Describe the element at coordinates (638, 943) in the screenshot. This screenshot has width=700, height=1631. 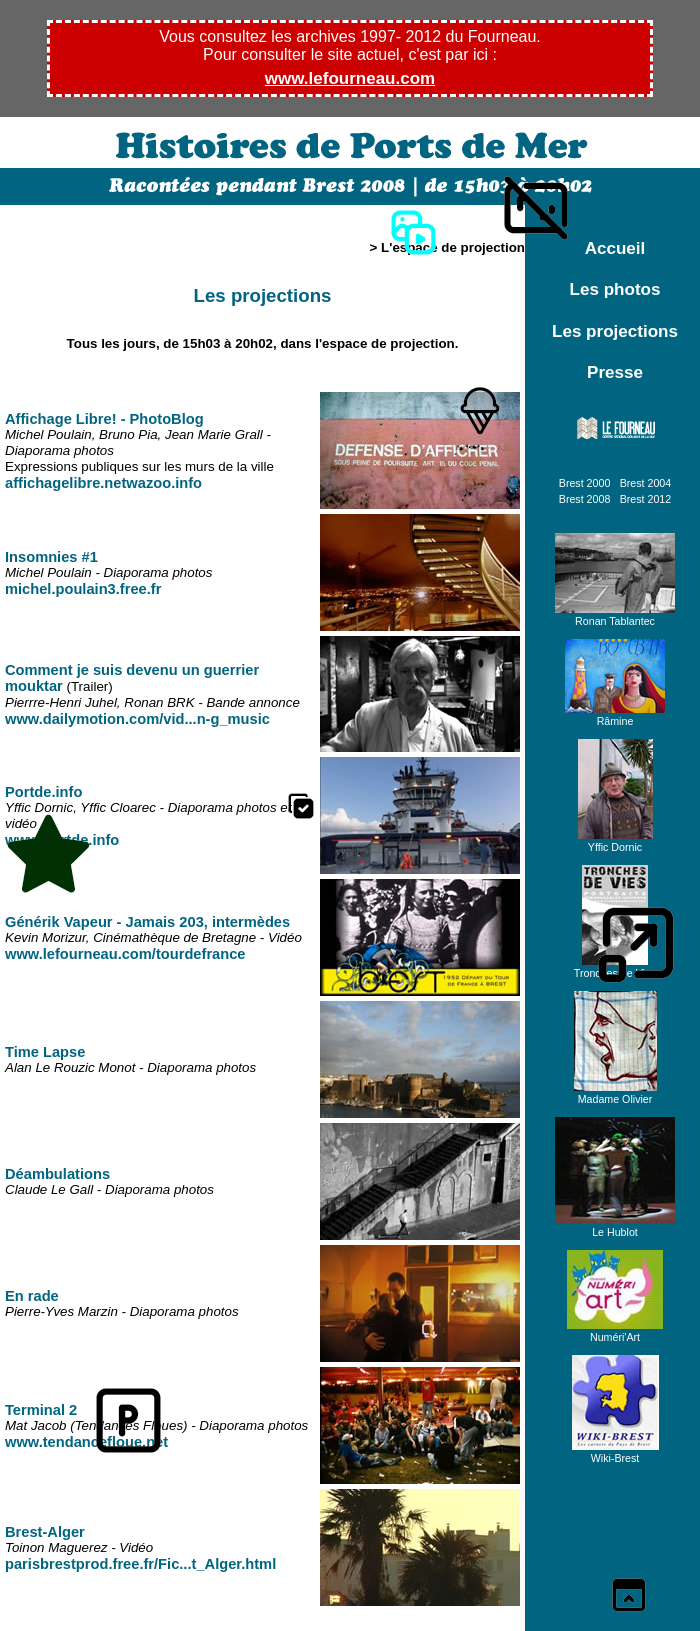
I see `maximize window to full screen` at that location.